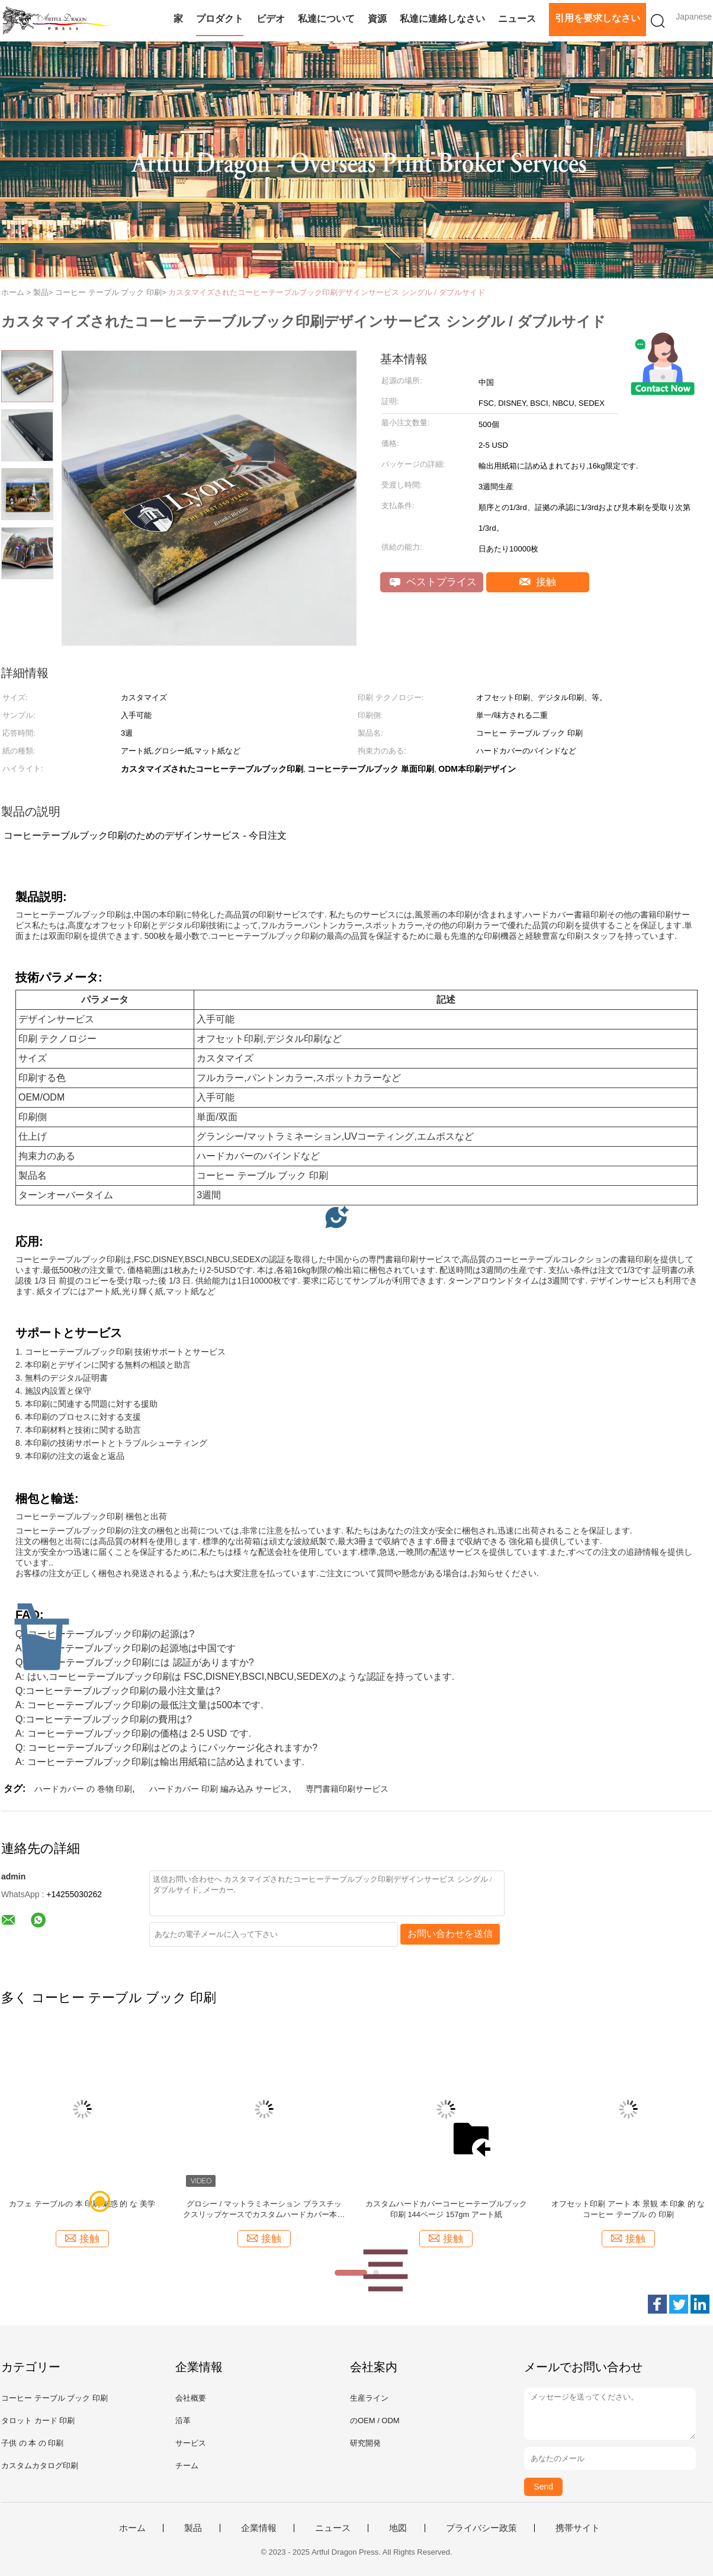 Image resolution: width=713 pixels, height=2576 pixels. I want to click on chat with ai assistant, so click(336, 1217).